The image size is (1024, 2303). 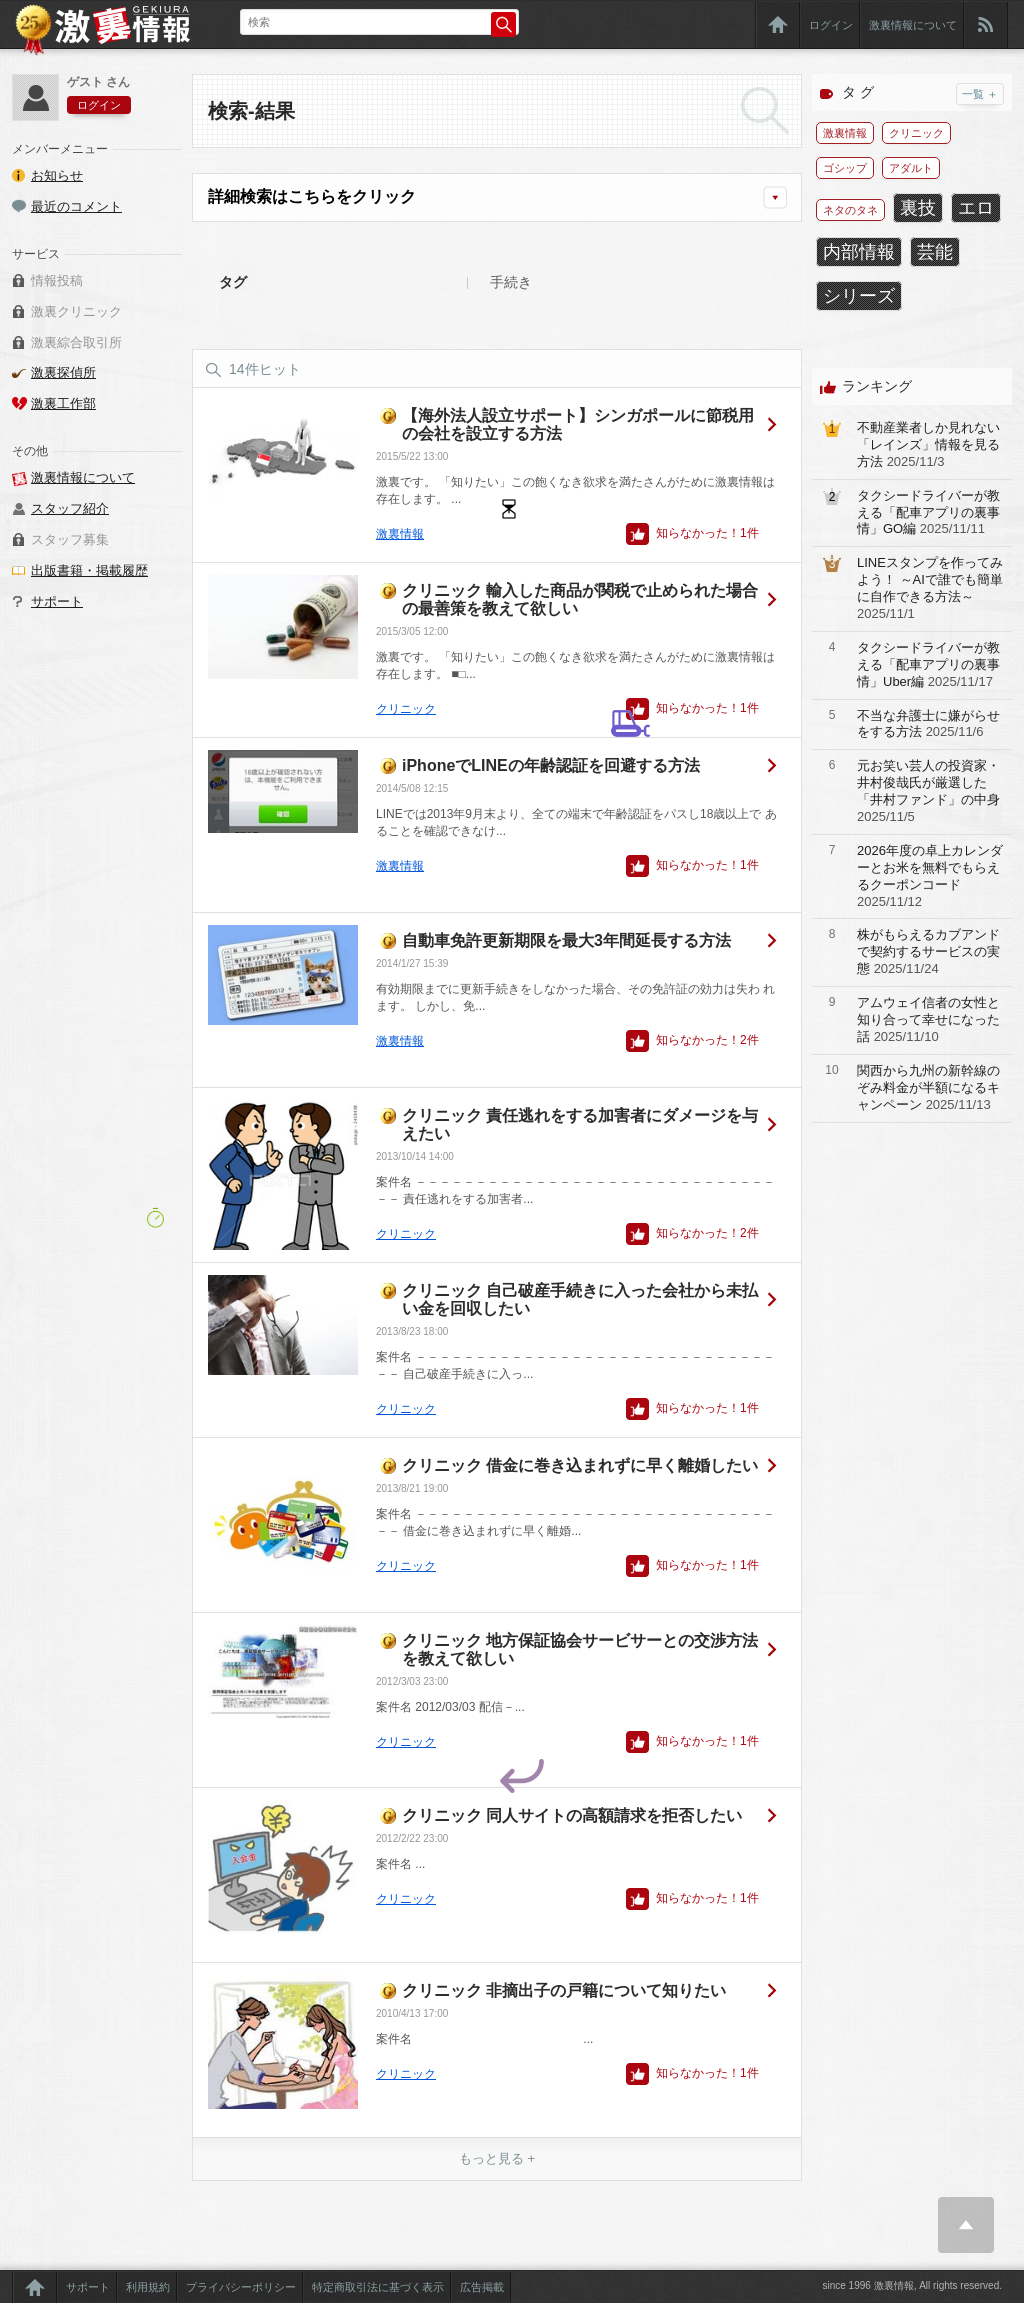 I want to click on indicates a process is in progress, so click(x=509, y=509).